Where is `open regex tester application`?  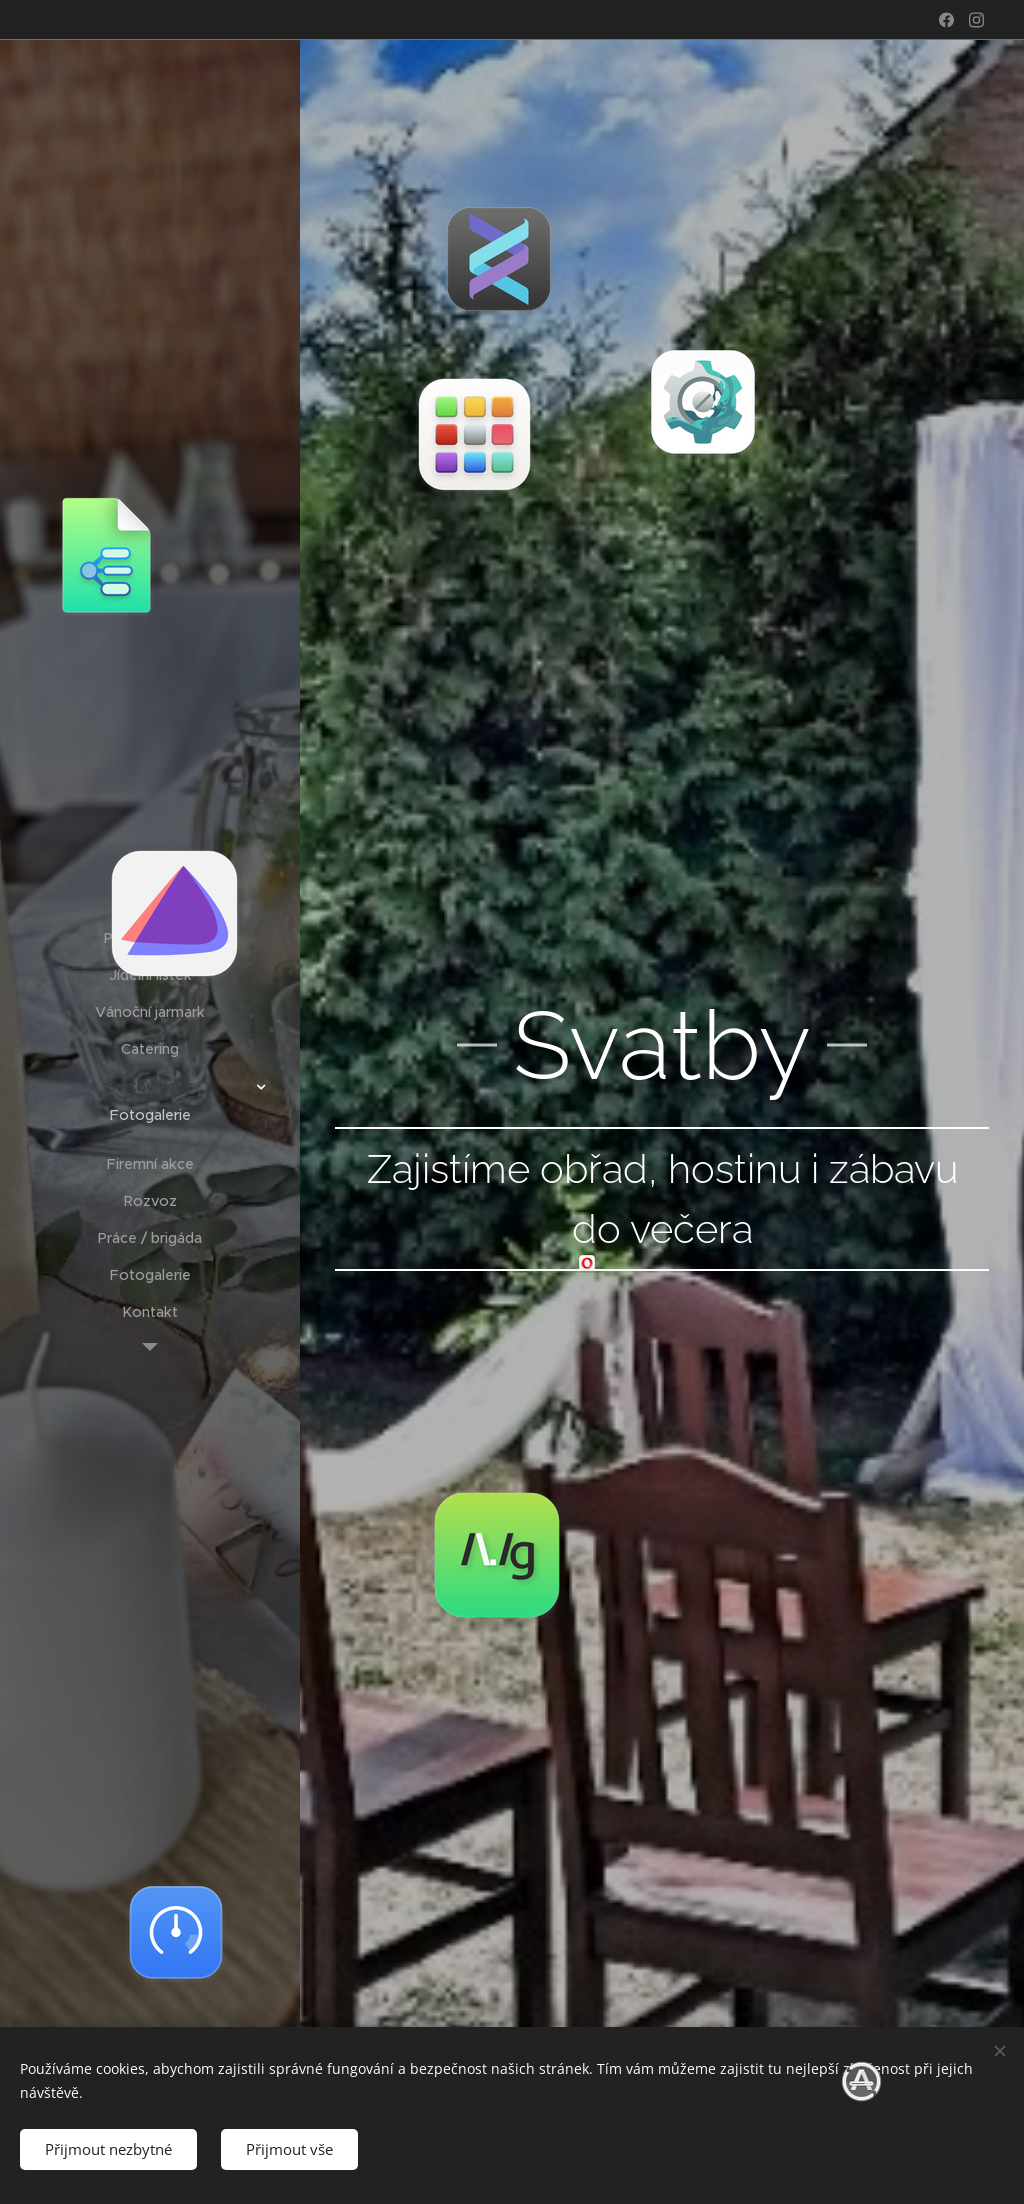
open regex tester application is located at coordinates (497, 1555).